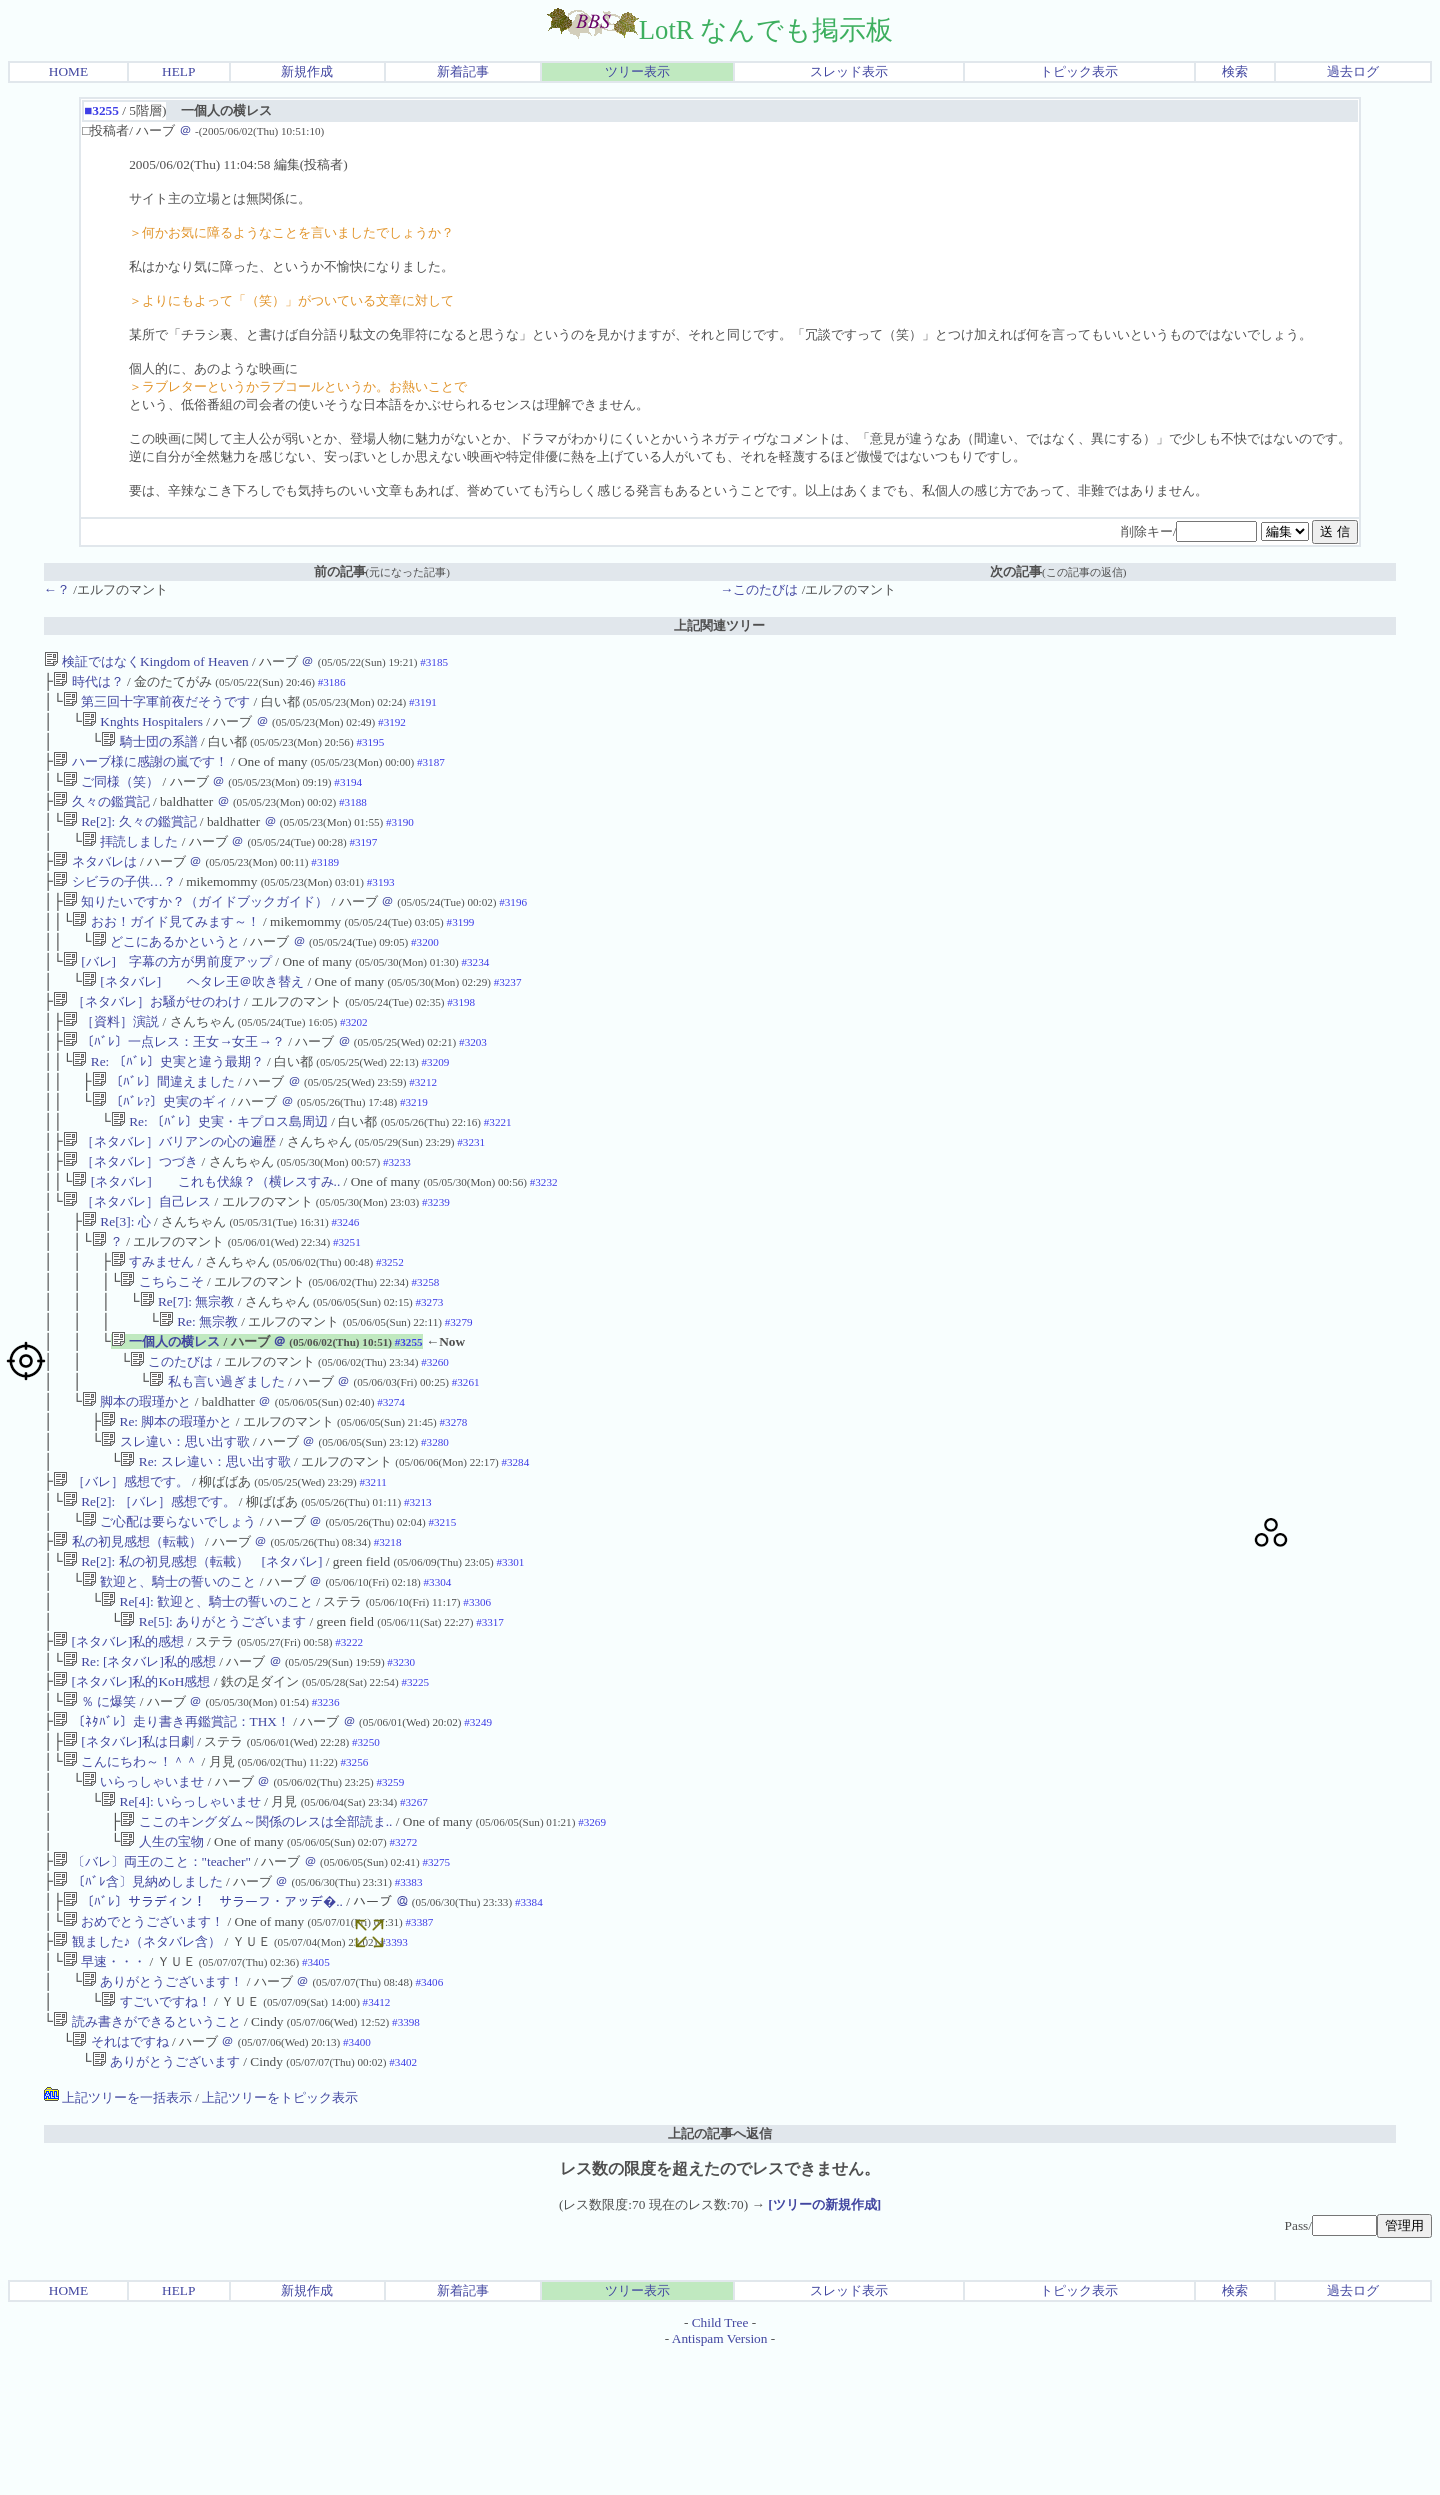 The width and height of the screenshot is (1440, 2495). What do you see at coordinates (26, 1361) in the screenshot?
I see `center map on current location` at bounding box center [26, 1361].